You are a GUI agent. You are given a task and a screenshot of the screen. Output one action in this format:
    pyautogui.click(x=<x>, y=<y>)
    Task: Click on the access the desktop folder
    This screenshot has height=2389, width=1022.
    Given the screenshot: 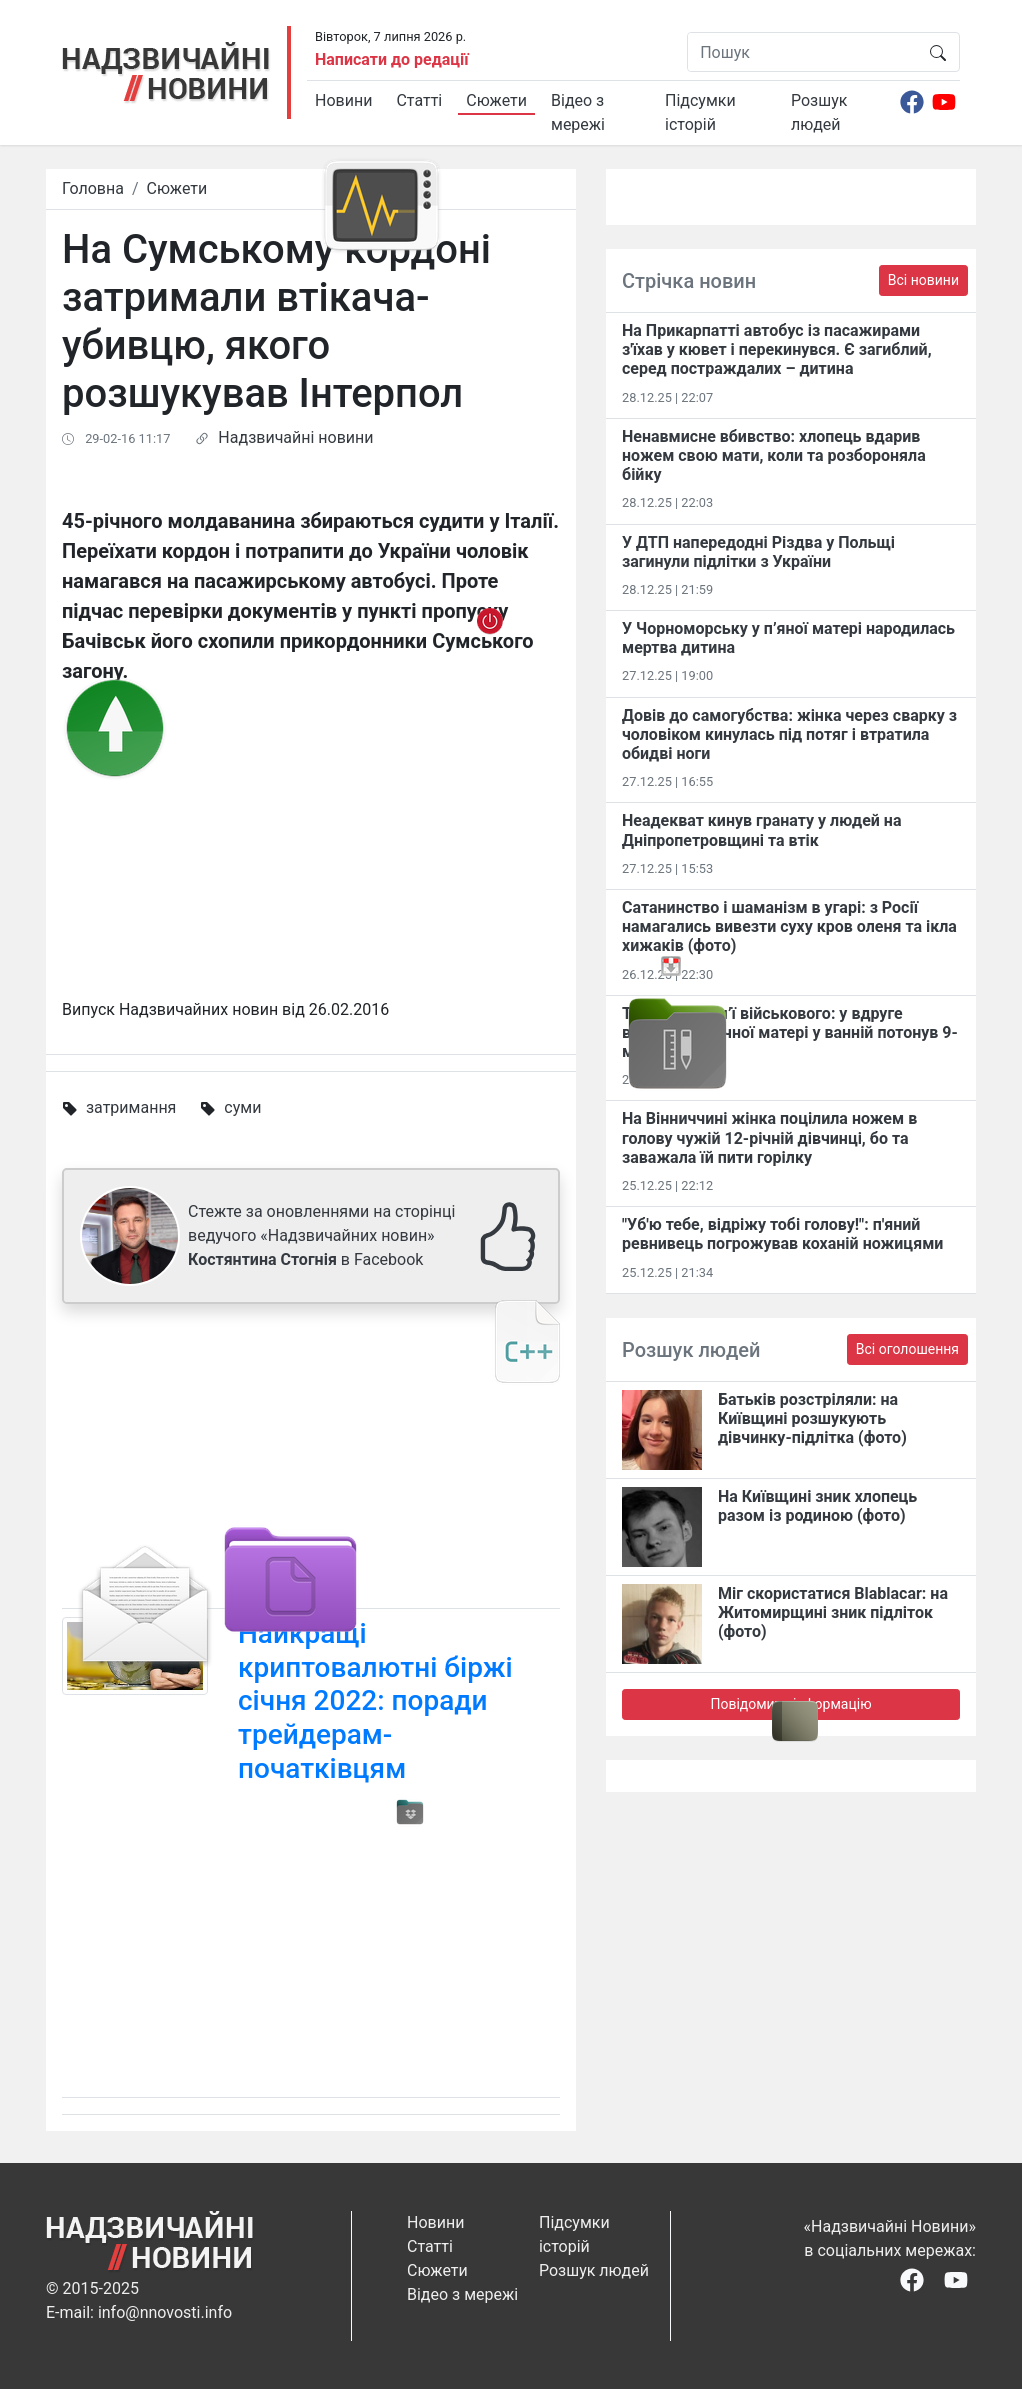 What is the action you would take?
    pyautogui.click(x=795, y=1720)
    